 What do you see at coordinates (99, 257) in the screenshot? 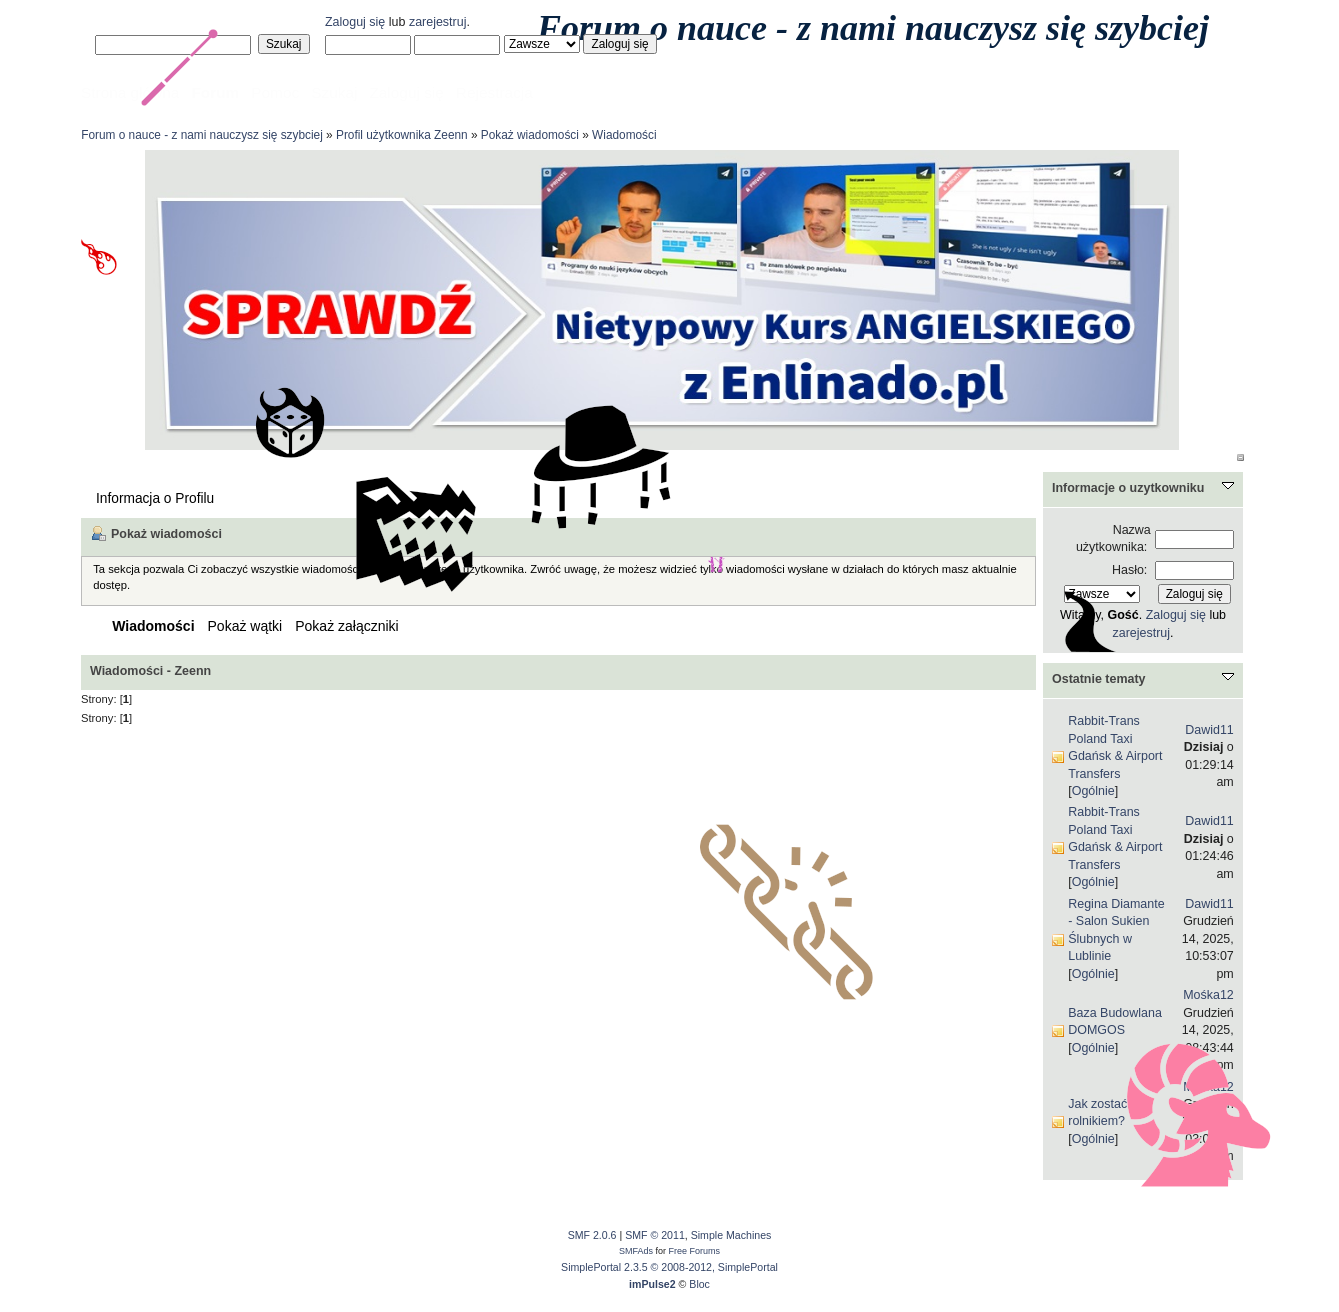
I see `cast a plasma or energy attack` at bounding box center [99, 257].